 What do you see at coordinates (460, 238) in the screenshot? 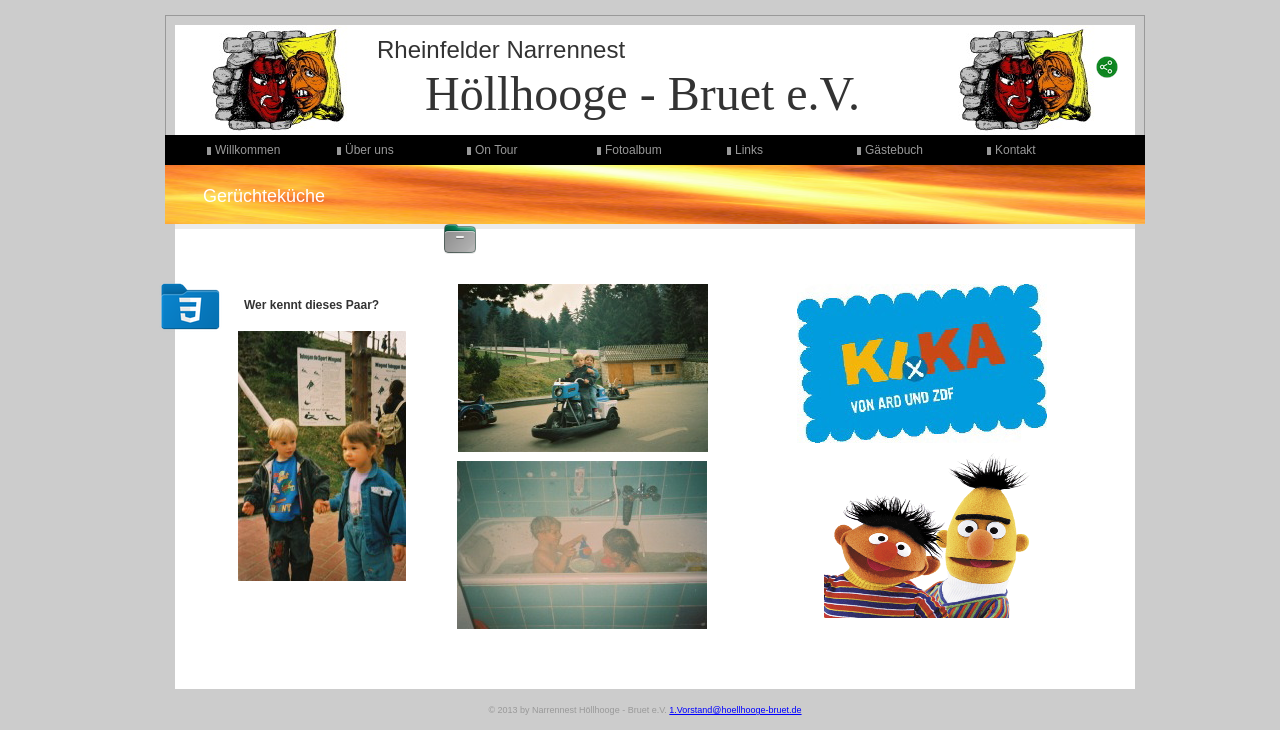
I see `open the file manager` at bounding box center [460, 238].